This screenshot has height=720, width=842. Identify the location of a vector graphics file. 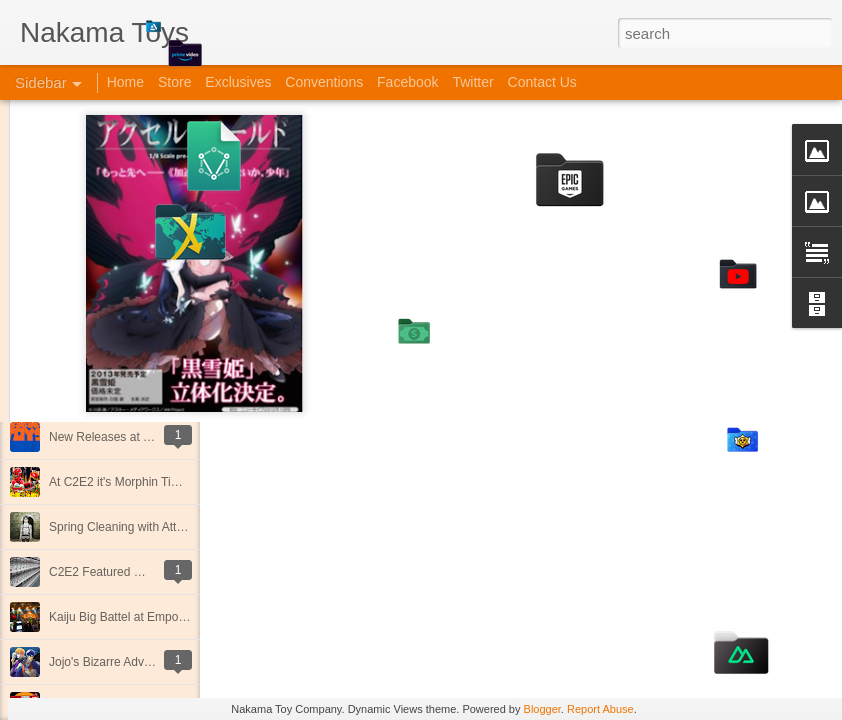
(214, 156).